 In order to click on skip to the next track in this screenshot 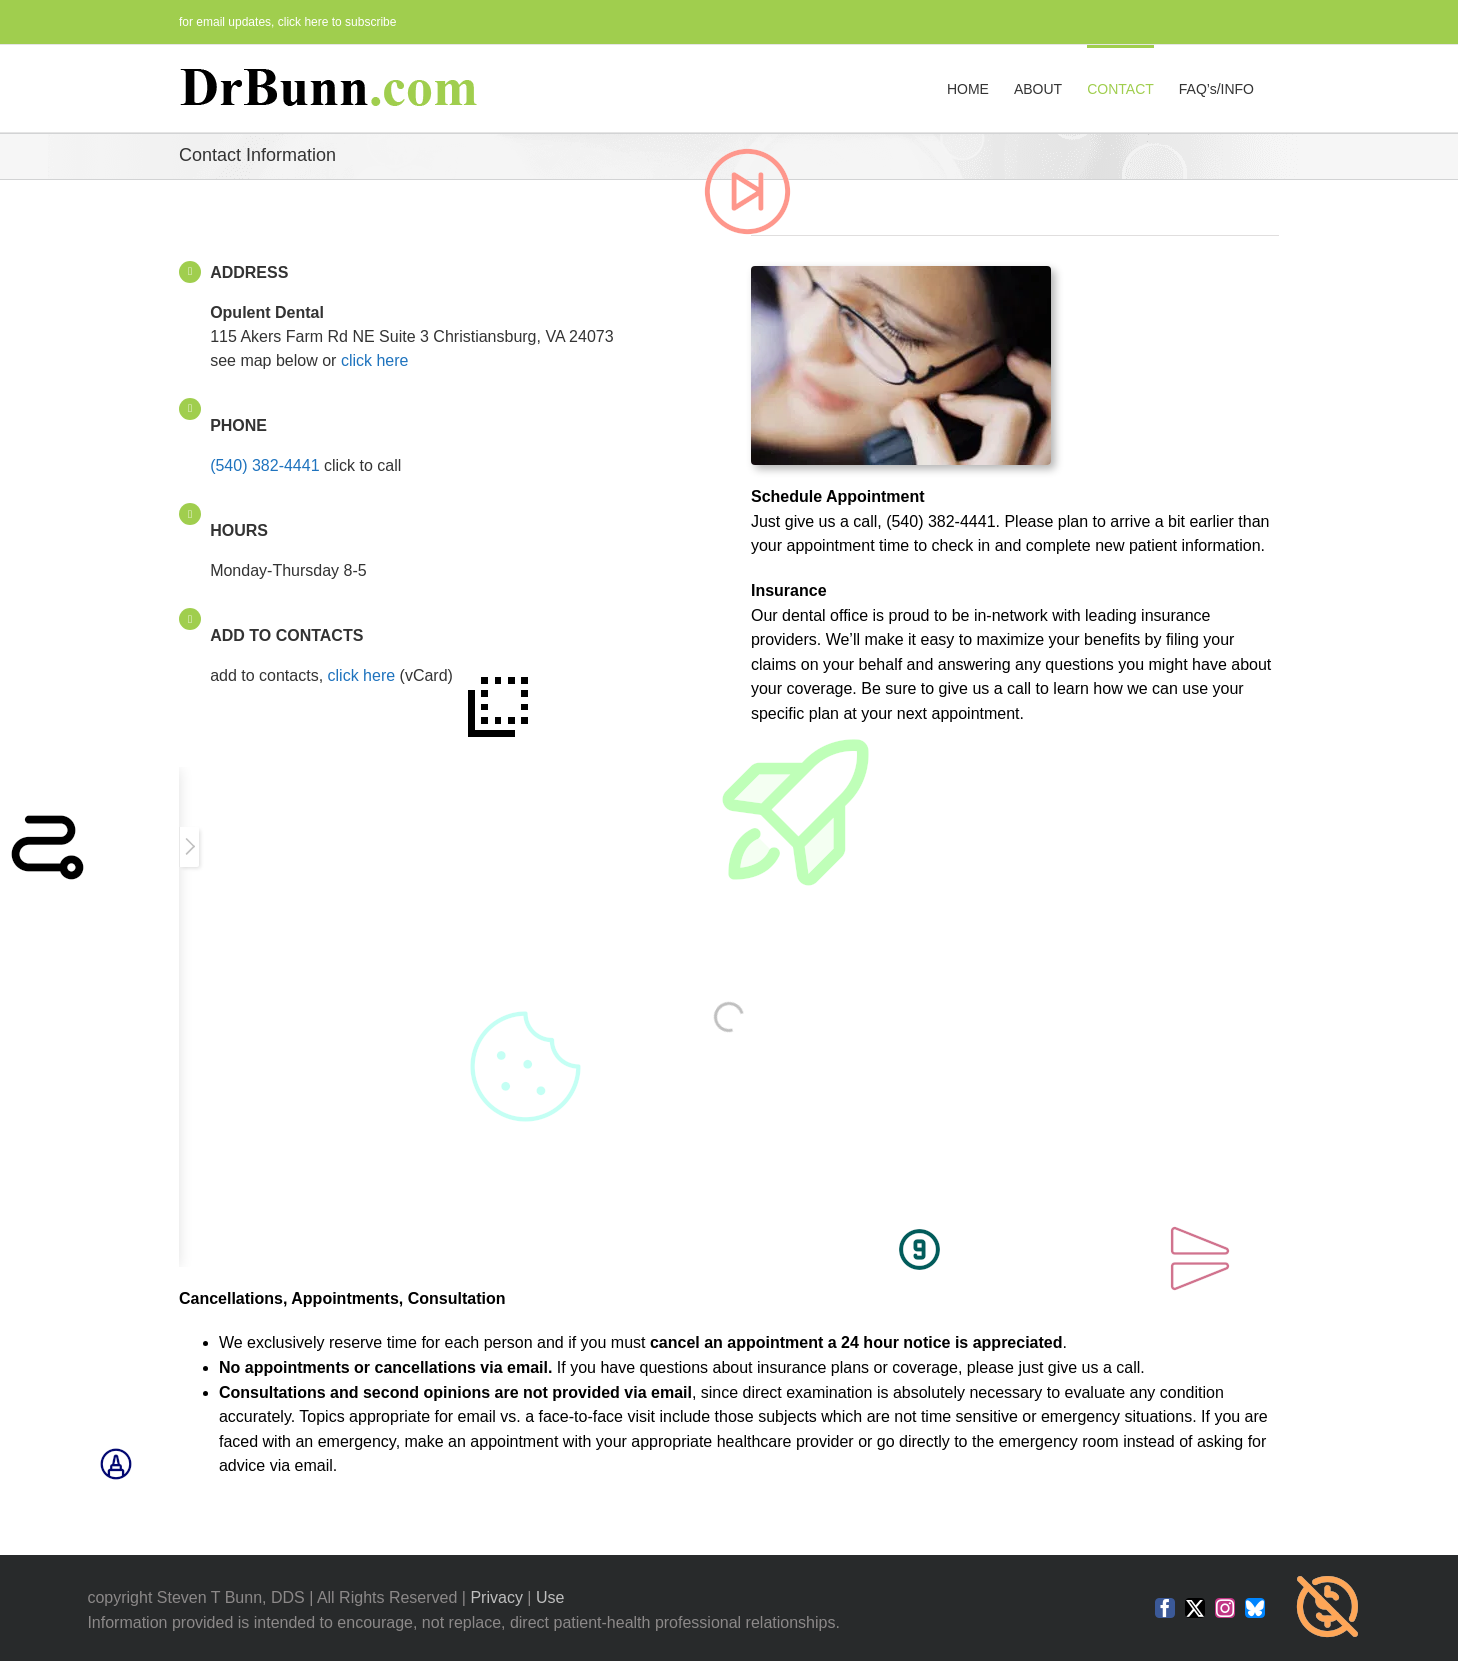, I will do `click(747, 191)`.